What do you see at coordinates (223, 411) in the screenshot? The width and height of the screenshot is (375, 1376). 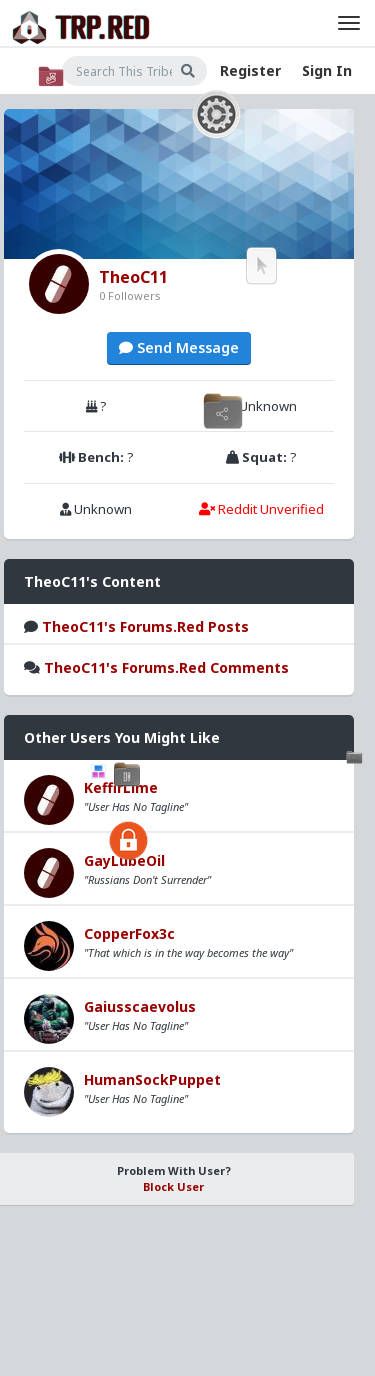 I see `open your public shared folder` at bounding box center [223, 411].